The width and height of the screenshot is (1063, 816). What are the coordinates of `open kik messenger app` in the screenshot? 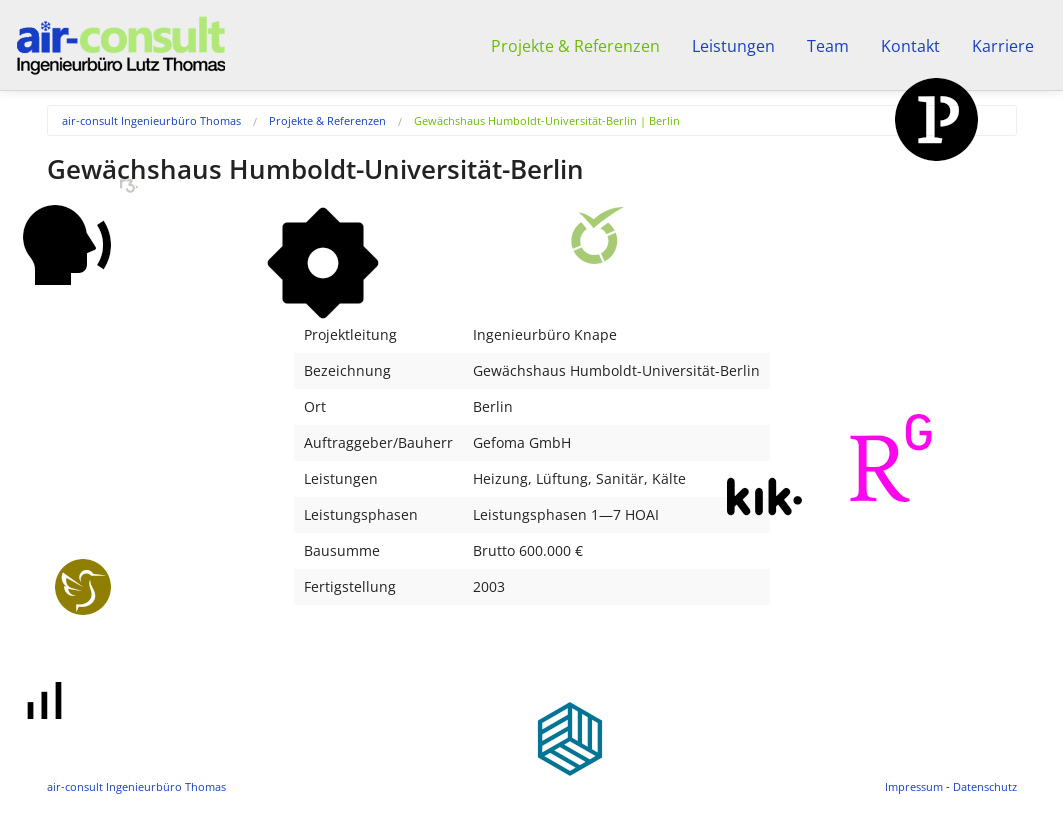 It's located at (764, 496).